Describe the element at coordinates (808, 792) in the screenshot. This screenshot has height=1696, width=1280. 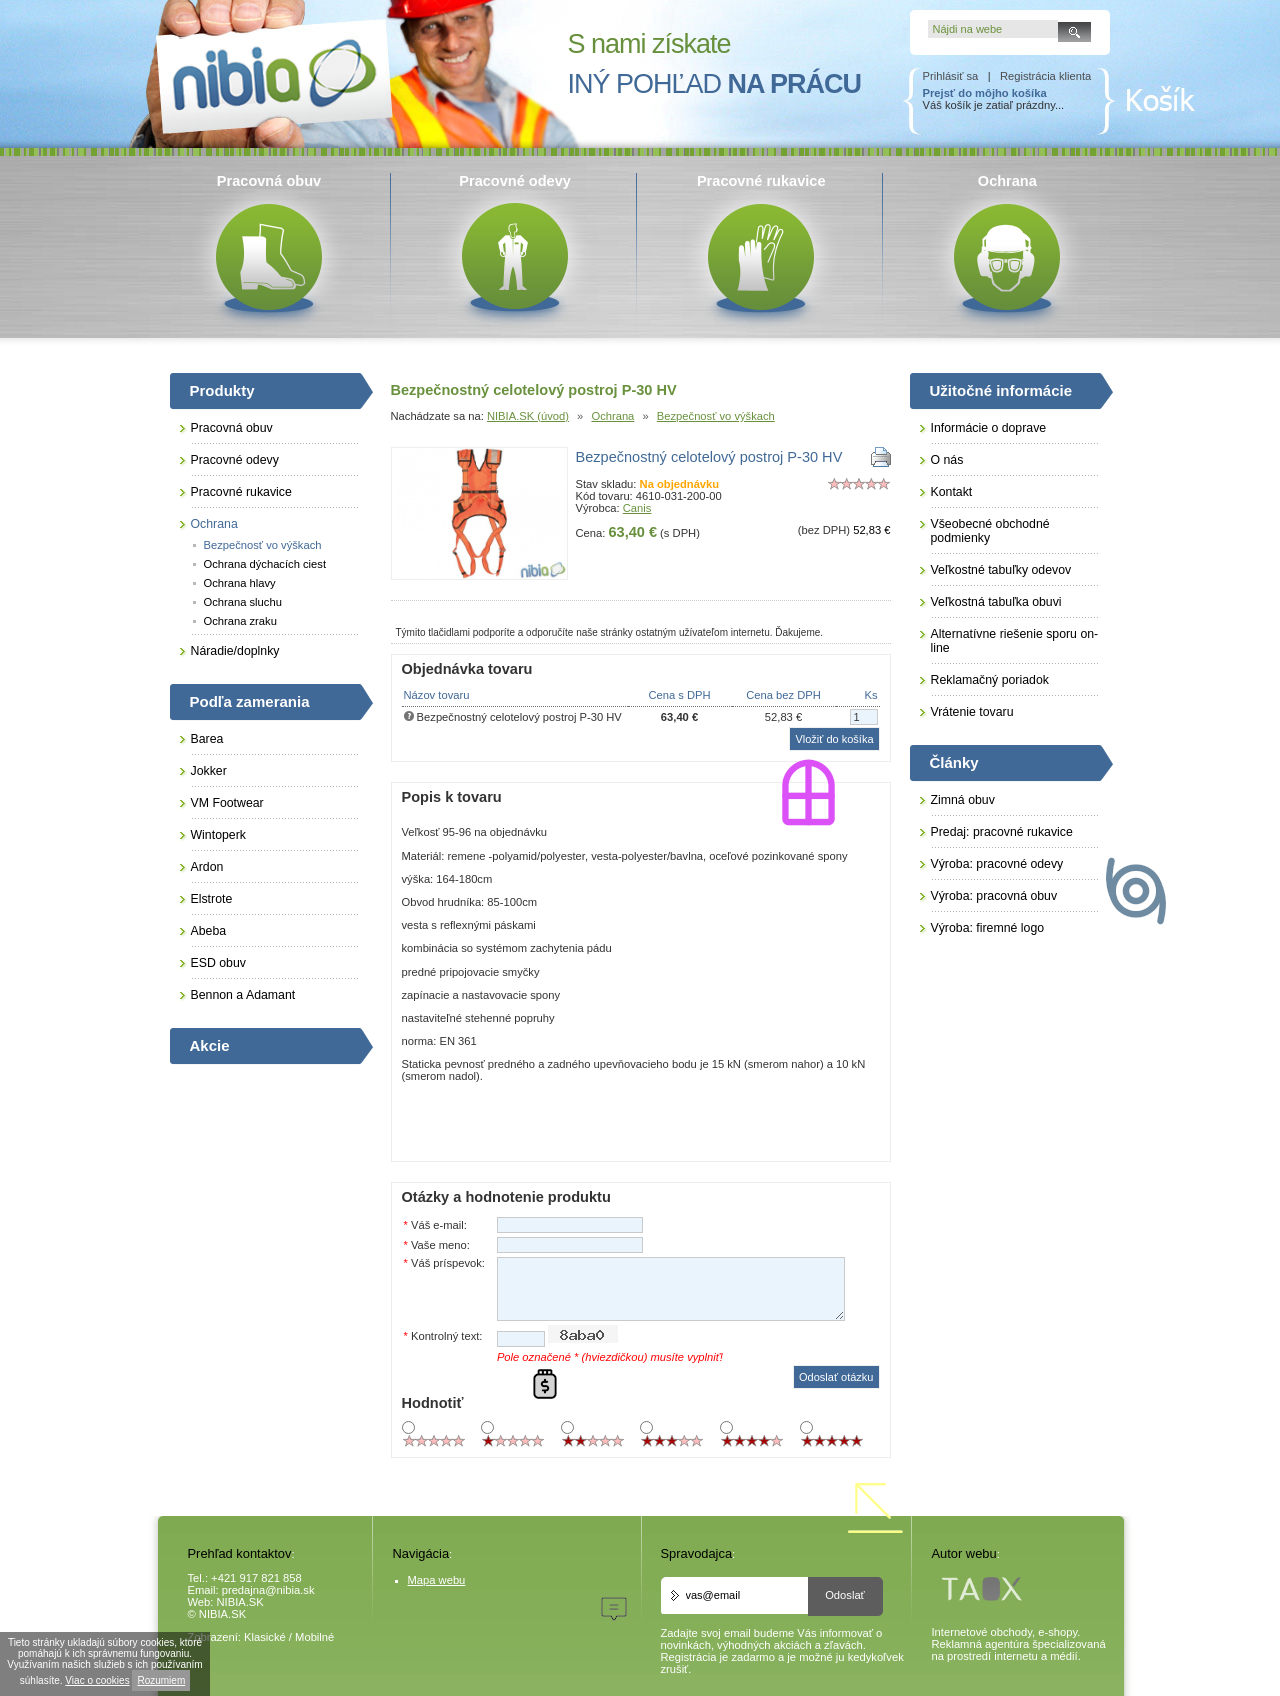
I see `open a new window` at that location.